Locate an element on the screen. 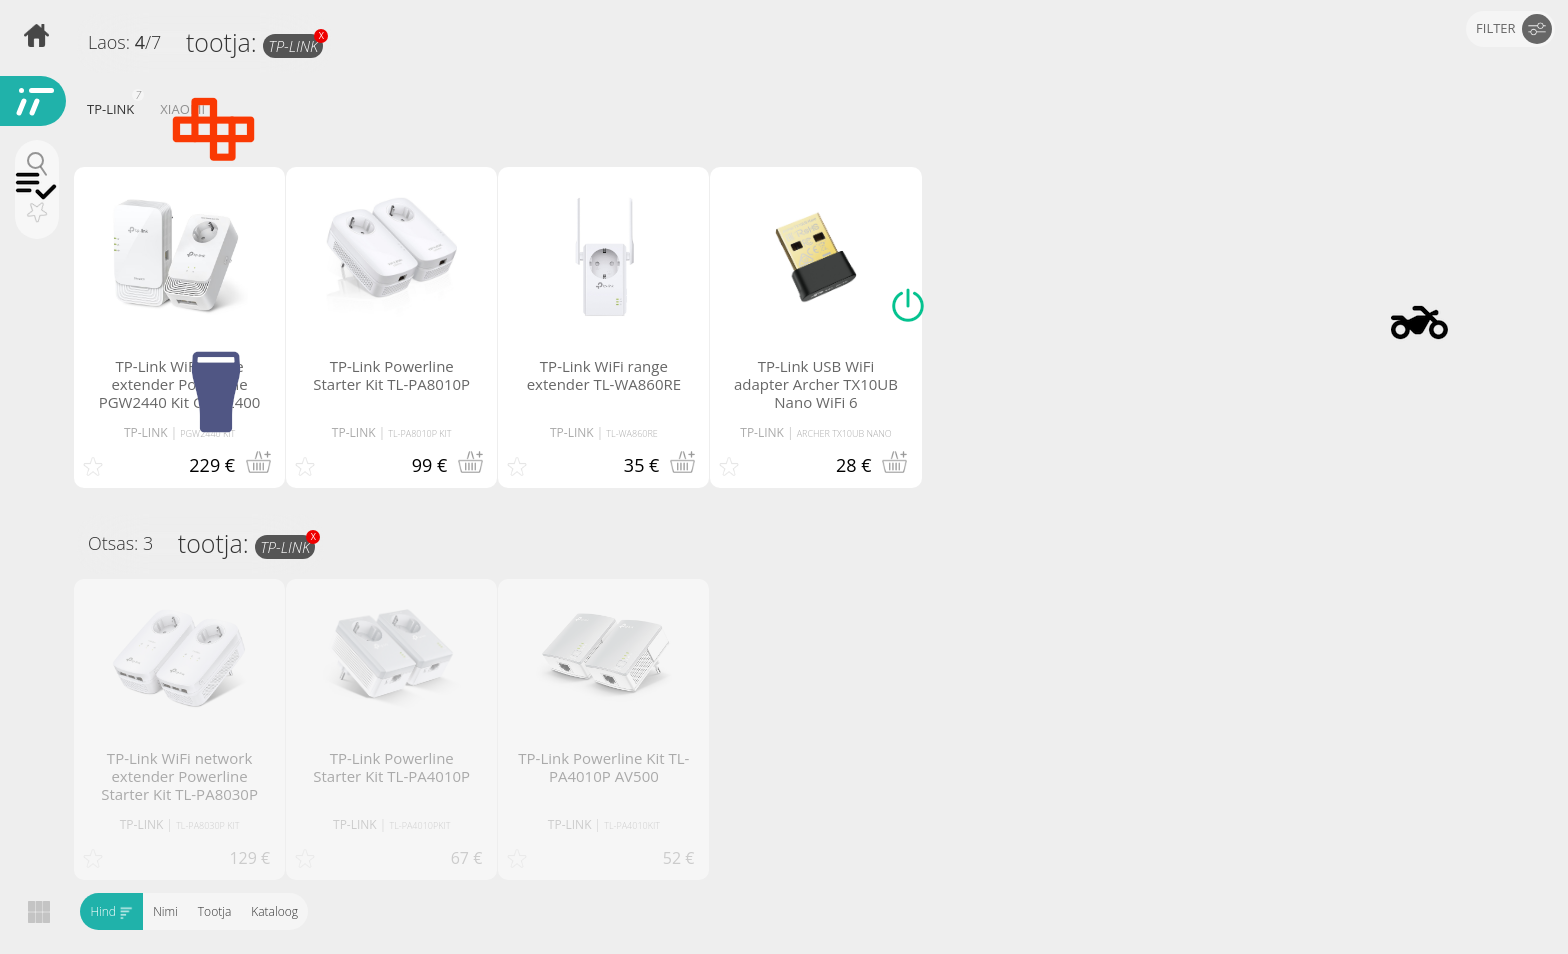 The height and width of the screenshot is (954, 1568). turn off or shut down the device is located at coordinates (908, 306).